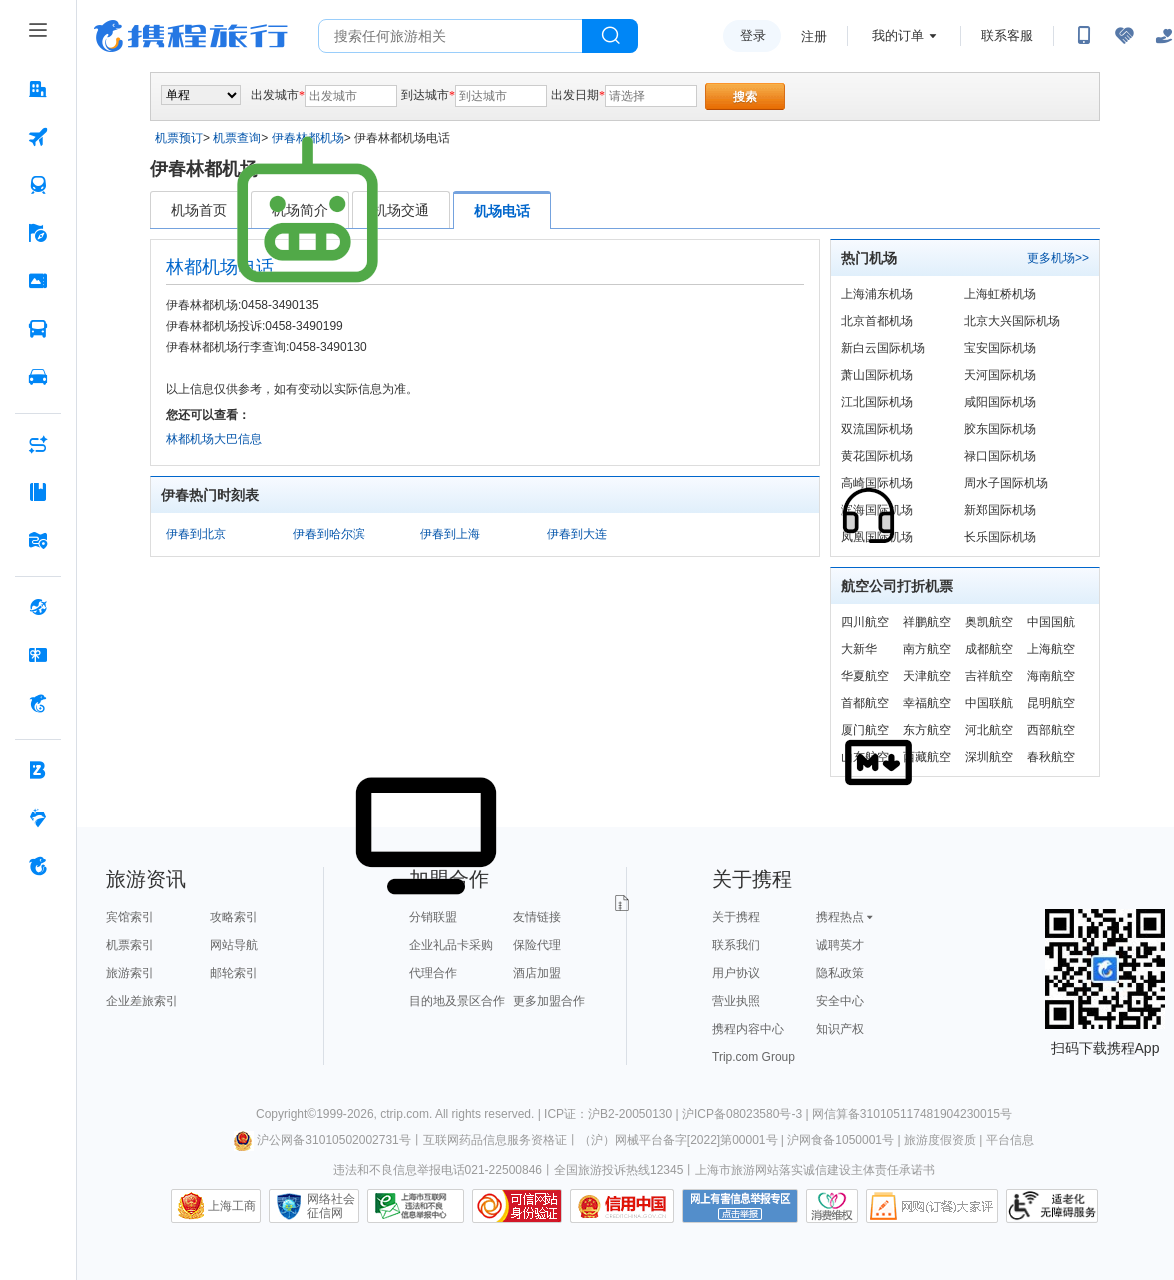  I want to click on access tv or video streaming, so click(426, 832).